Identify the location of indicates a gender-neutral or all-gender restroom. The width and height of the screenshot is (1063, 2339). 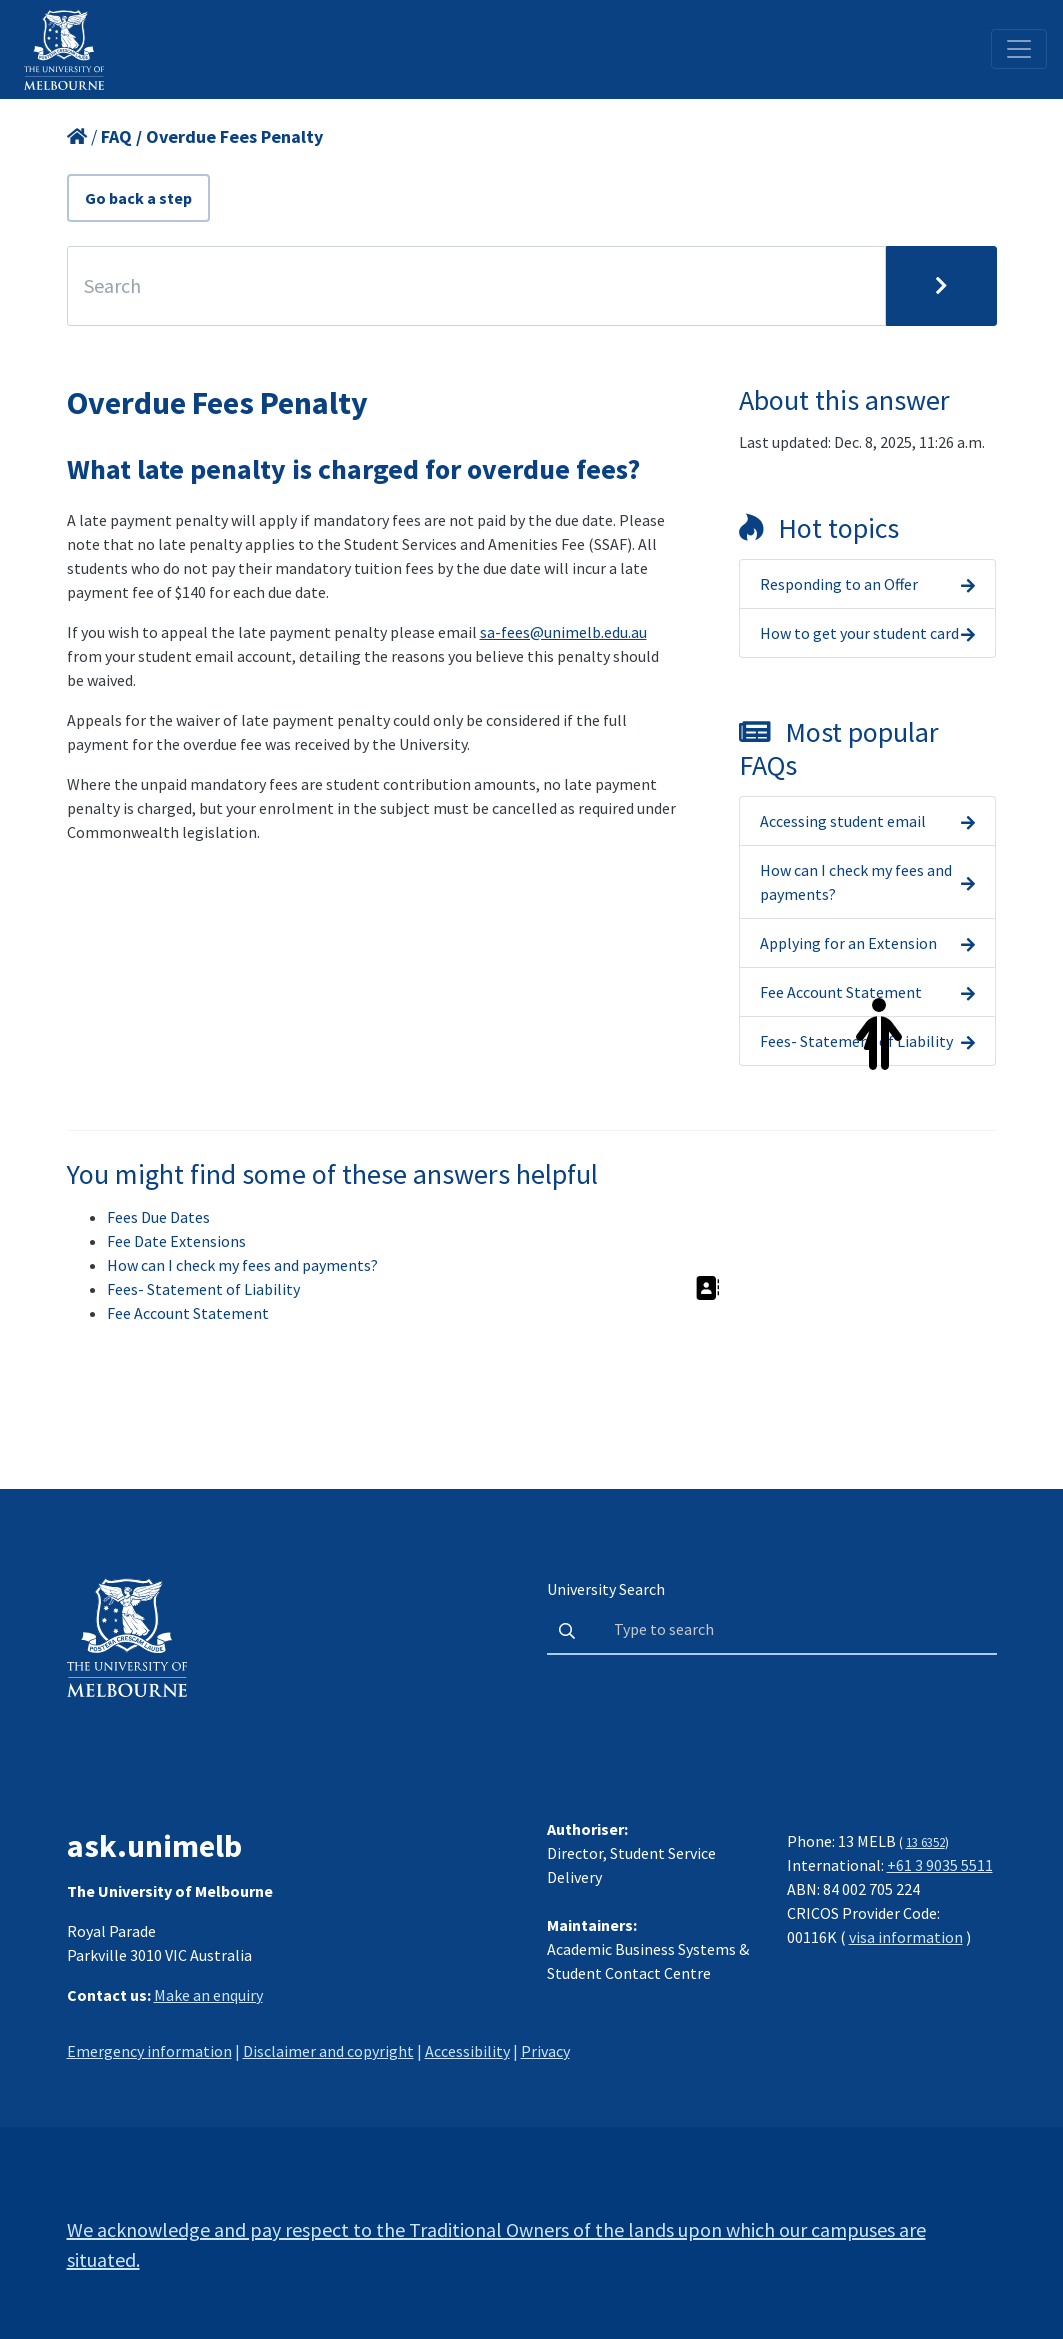
(879, 1034).